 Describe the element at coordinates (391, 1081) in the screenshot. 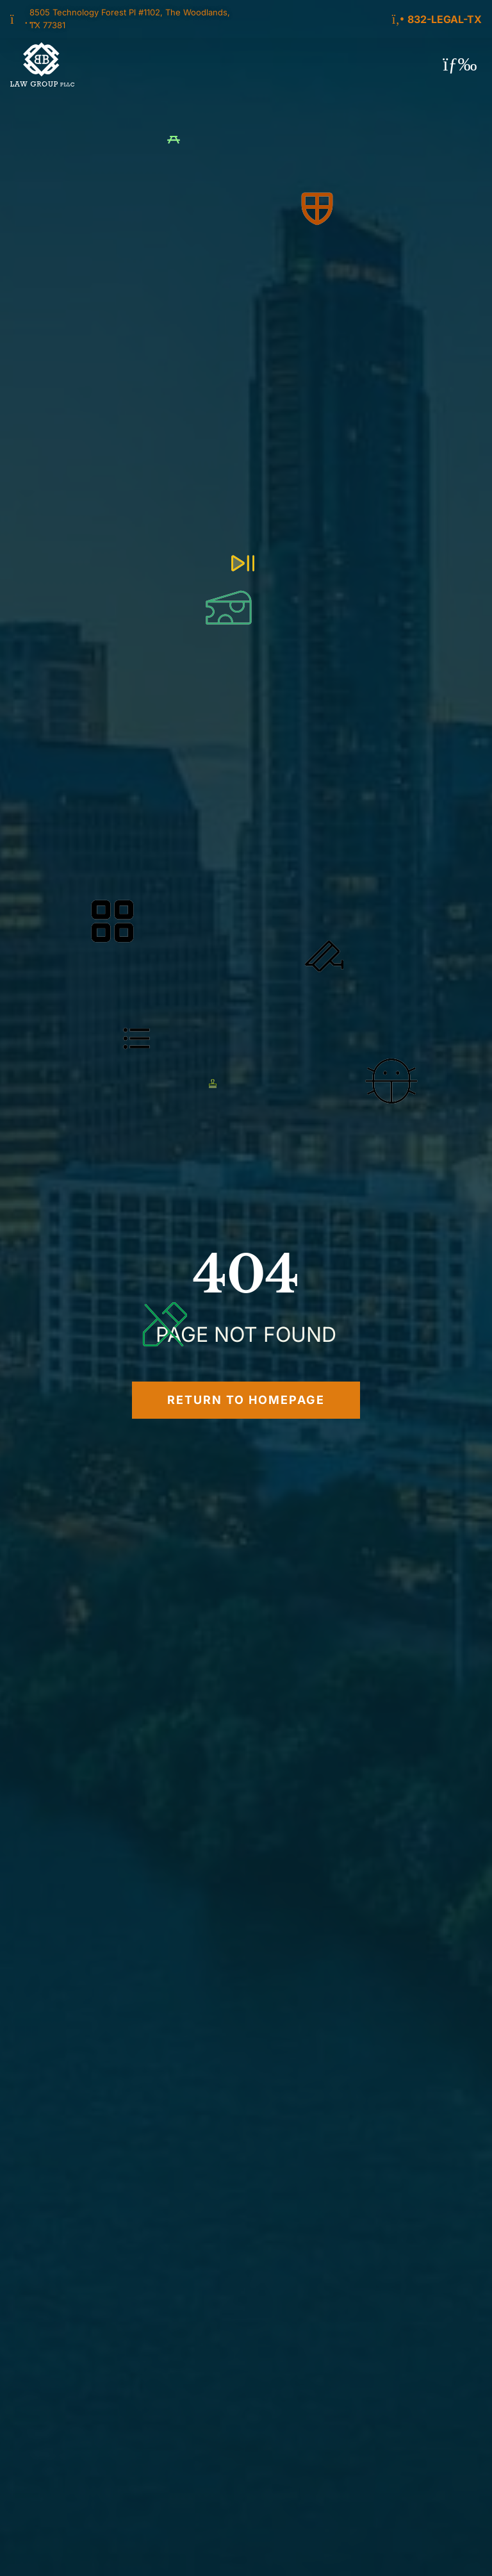

I see `report a bug or issue` at that location.